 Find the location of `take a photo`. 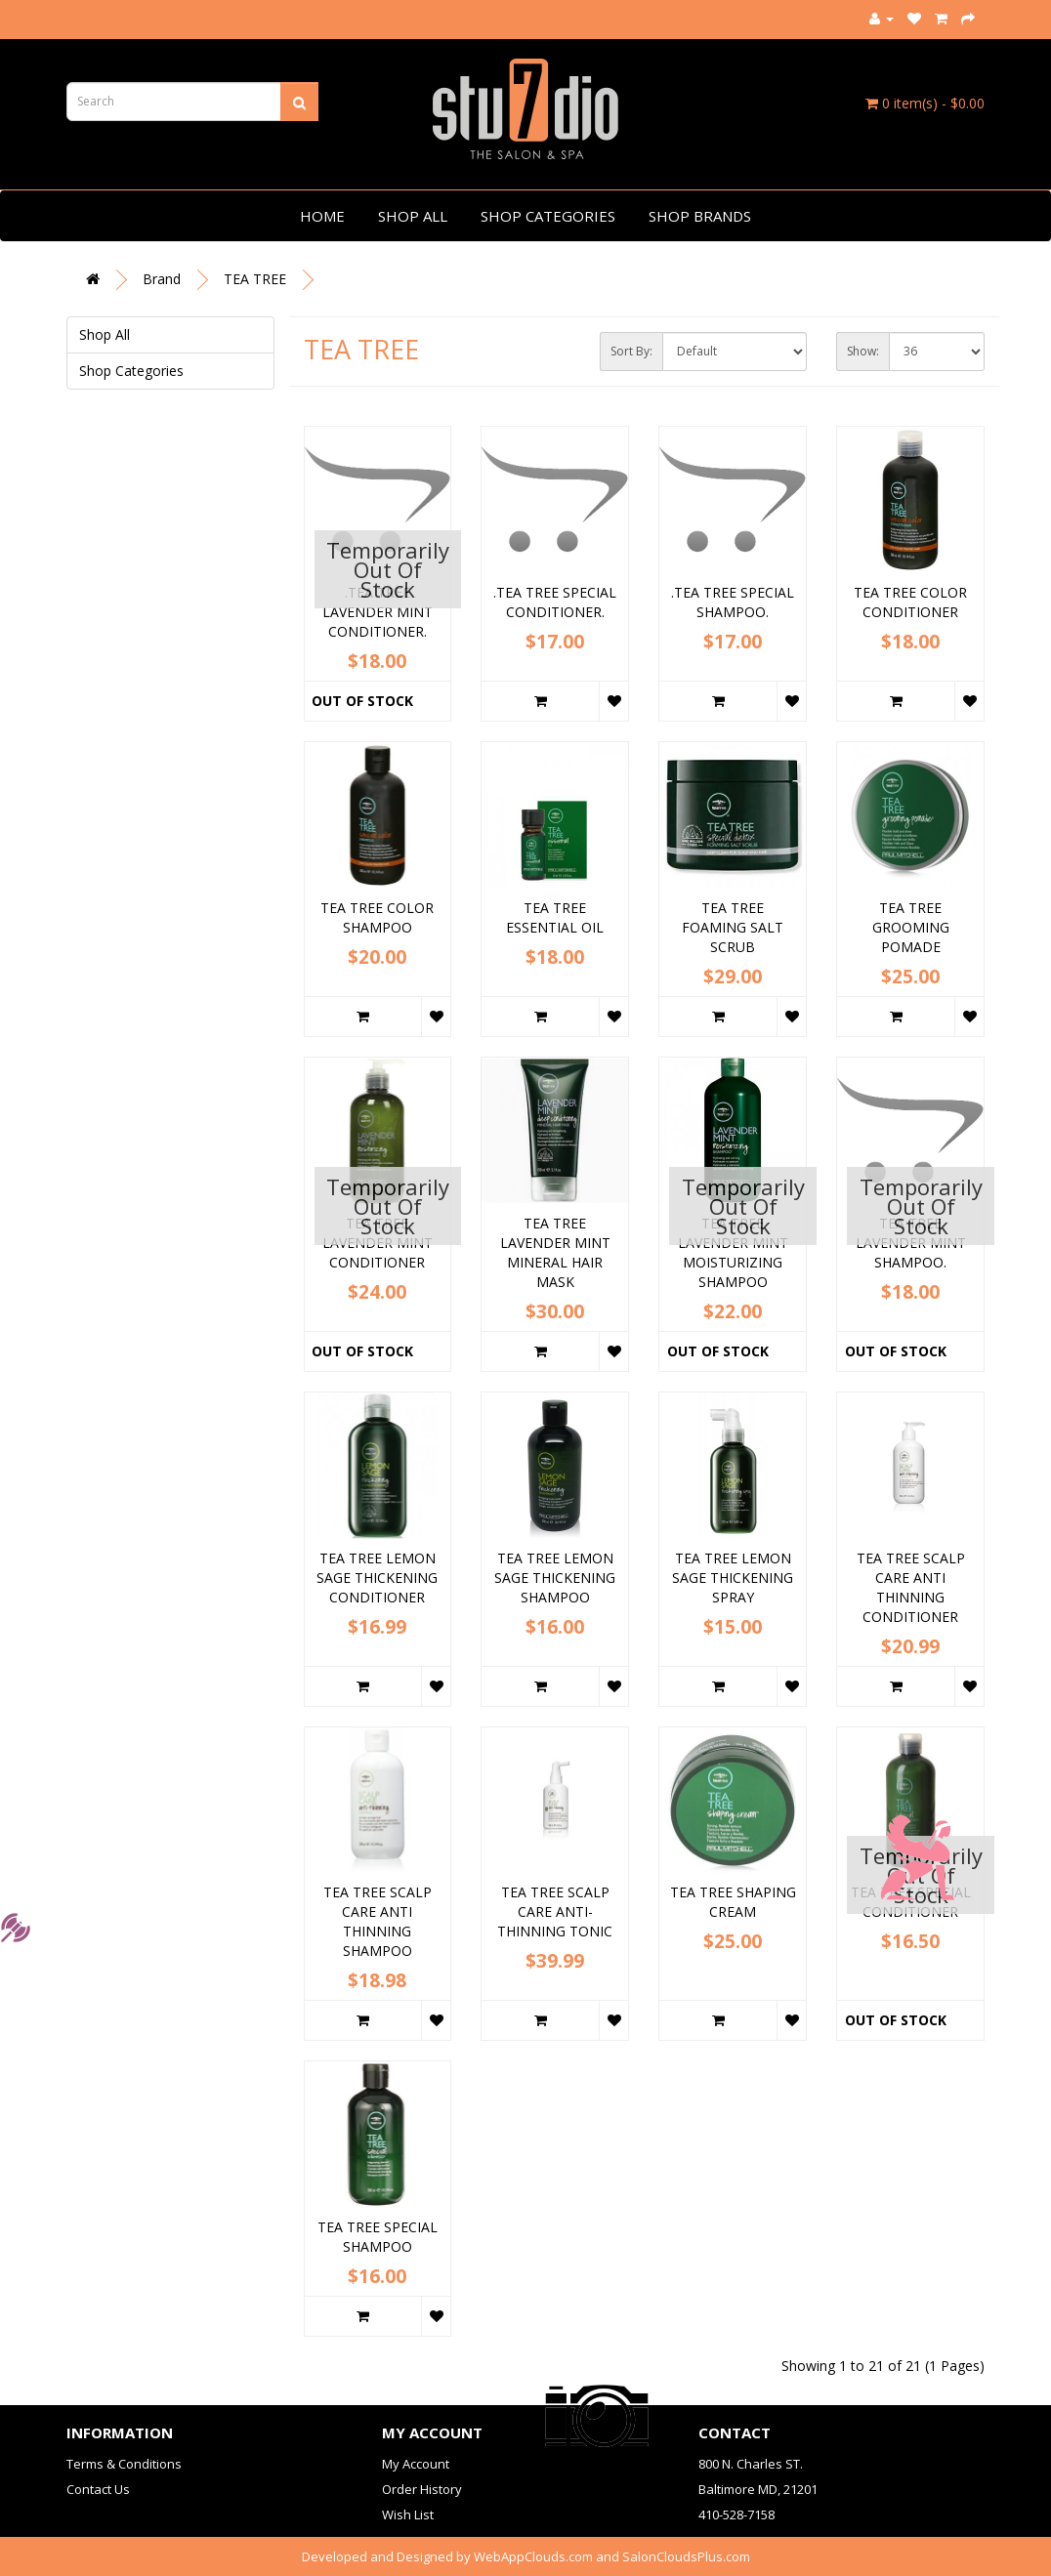

take a photo is located at coordinates (597, 2416).